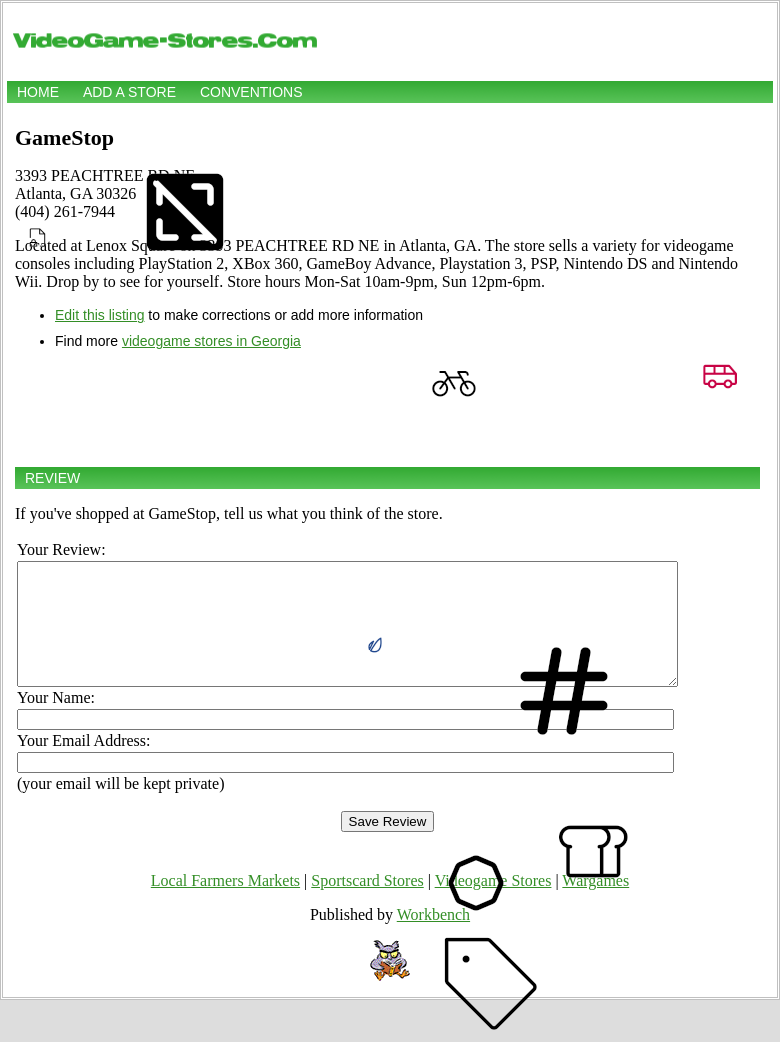 Image resolution: width=780 pixels, height=1042 pixels. I want to click on view or browse hashtags, so click(564, 691).